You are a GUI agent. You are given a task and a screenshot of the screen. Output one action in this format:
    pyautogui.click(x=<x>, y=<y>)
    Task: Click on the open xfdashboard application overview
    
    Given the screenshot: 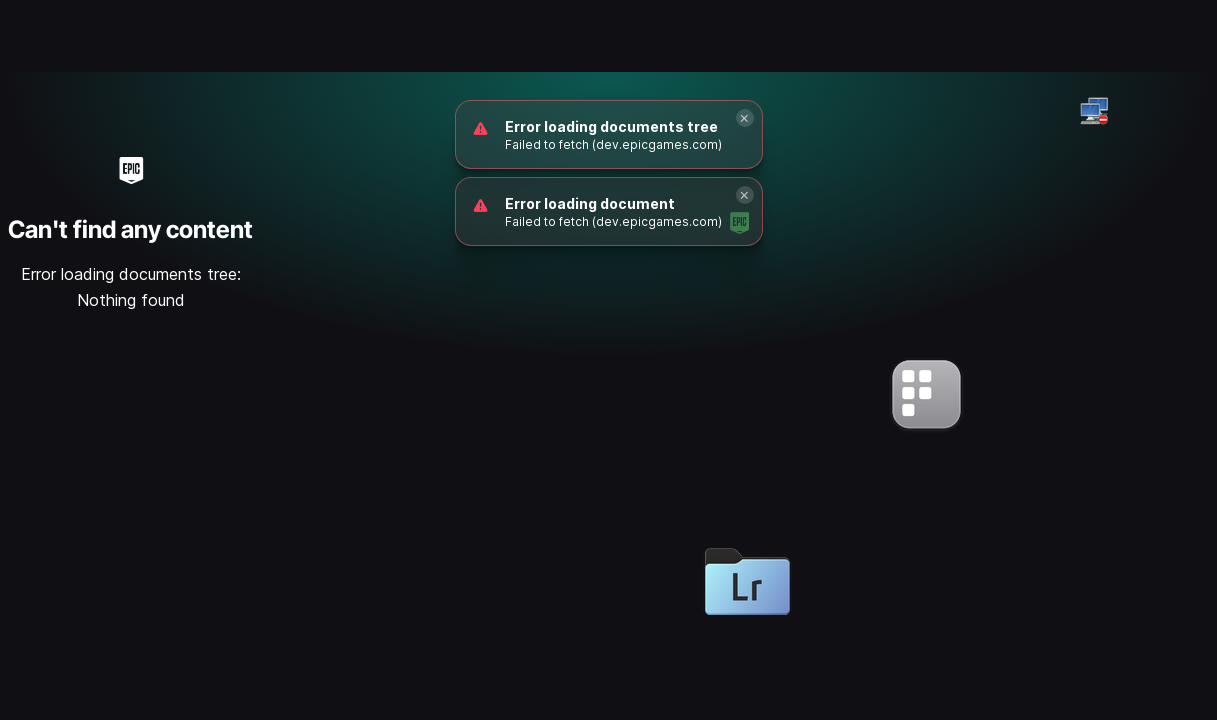 What is the action you would take?
    pyautogui.click(x=926, y=395)
    